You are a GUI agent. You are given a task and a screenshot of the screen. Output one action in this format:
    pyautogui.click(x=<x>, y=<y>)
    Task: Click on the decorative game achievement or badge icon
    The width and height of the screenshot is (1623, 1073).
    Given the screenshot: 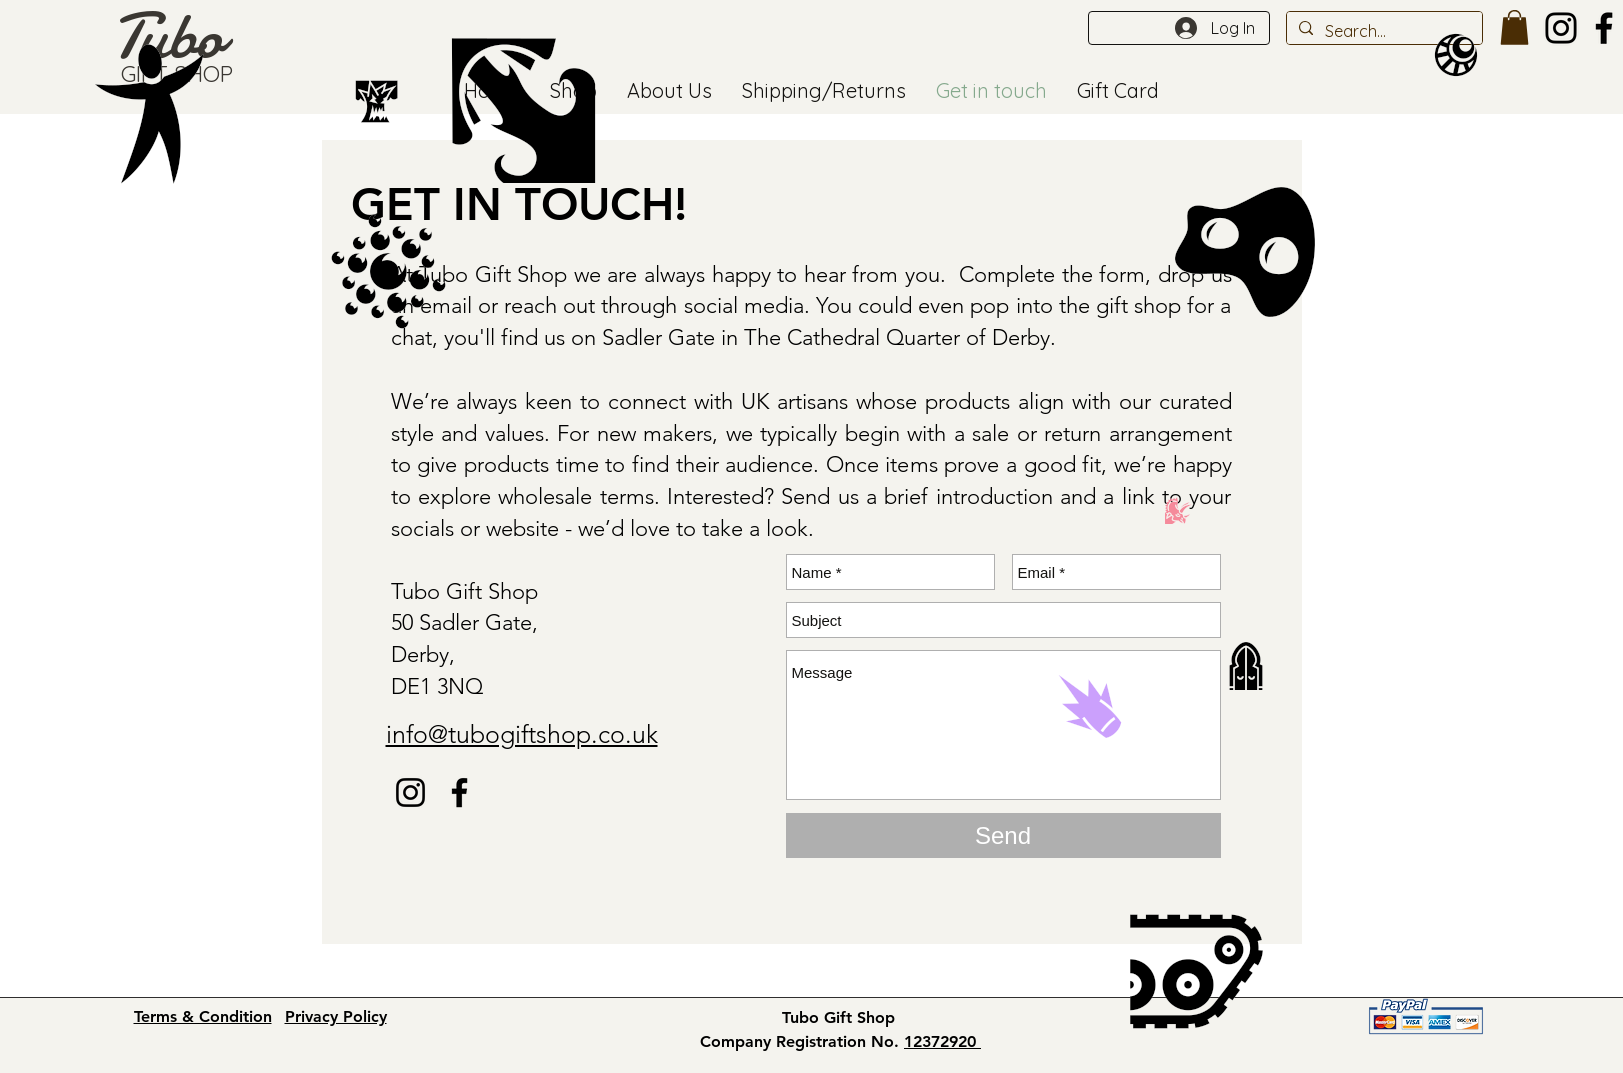 What is the action you would take?
    pyautogui.click(x=1456, y=55)
    